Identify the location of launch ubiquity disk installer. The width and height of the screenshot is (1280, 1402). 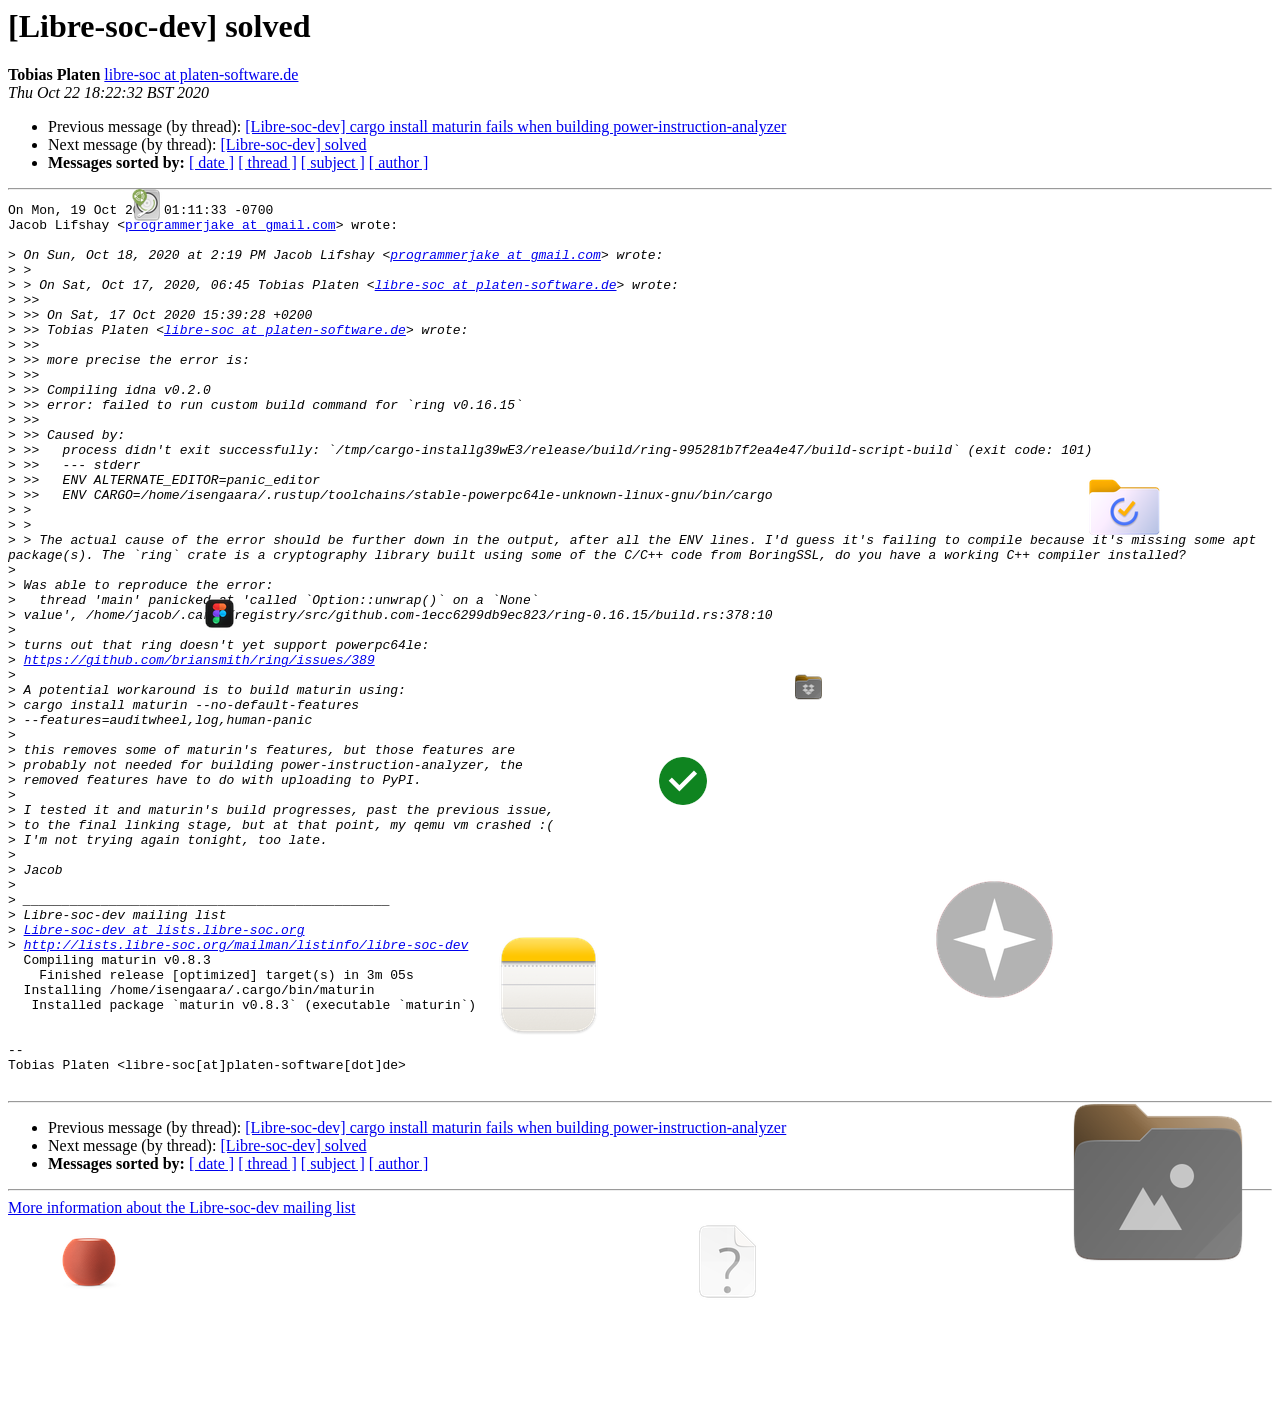
(147, 205).